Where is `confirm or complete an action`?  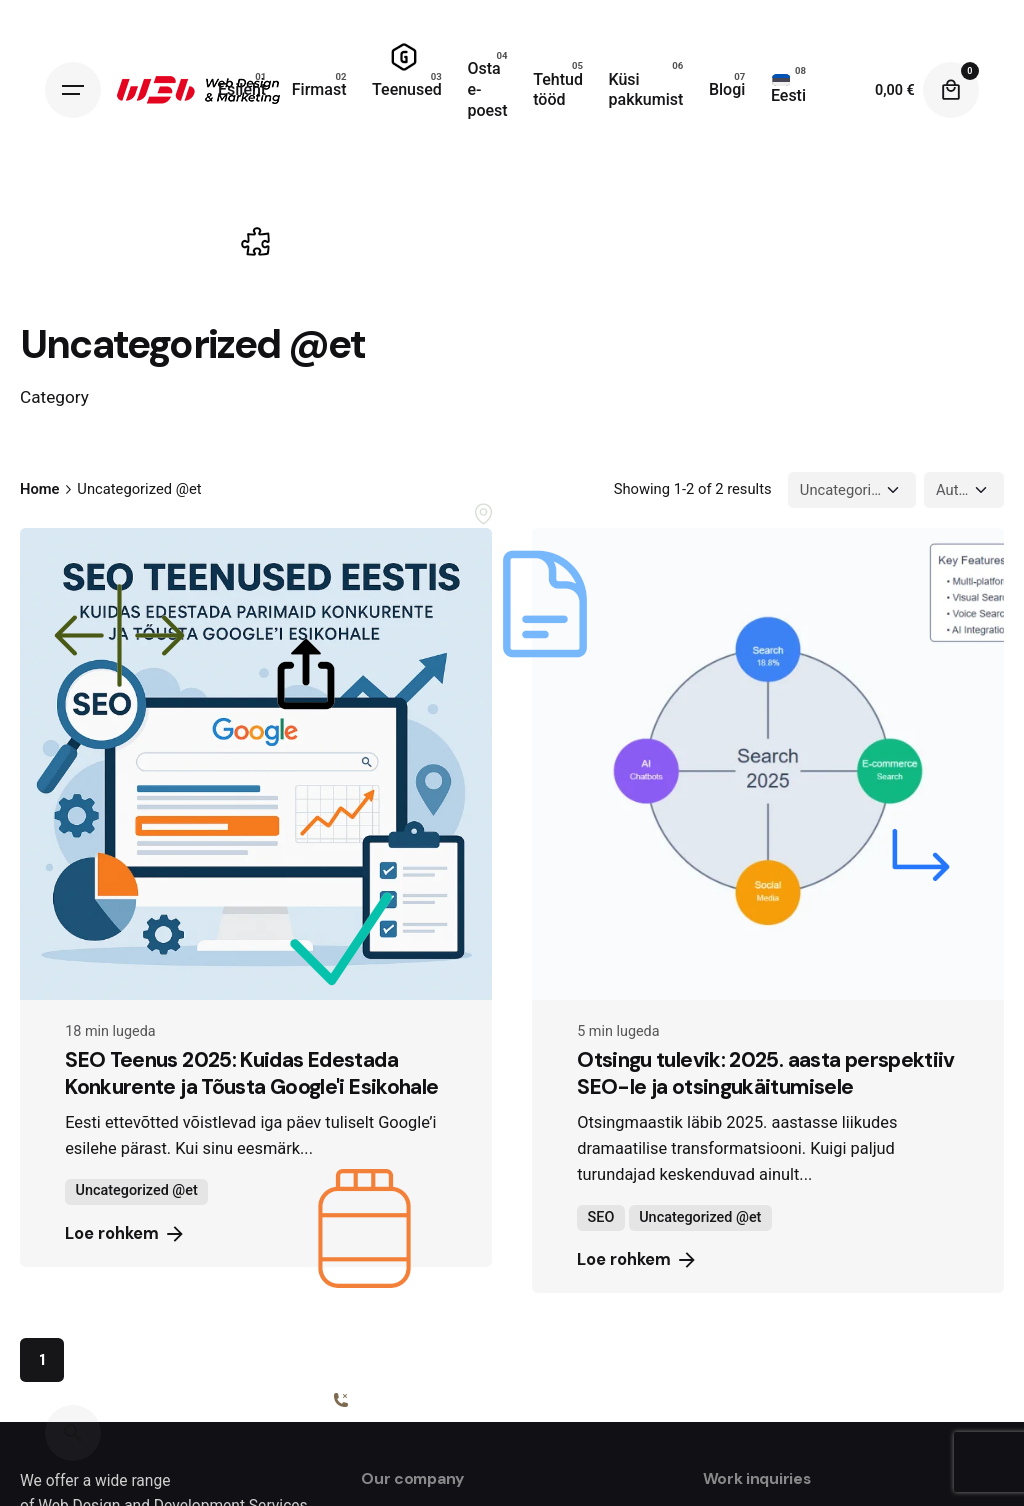 confirm or complete an action is located at coordinates (341, 939).